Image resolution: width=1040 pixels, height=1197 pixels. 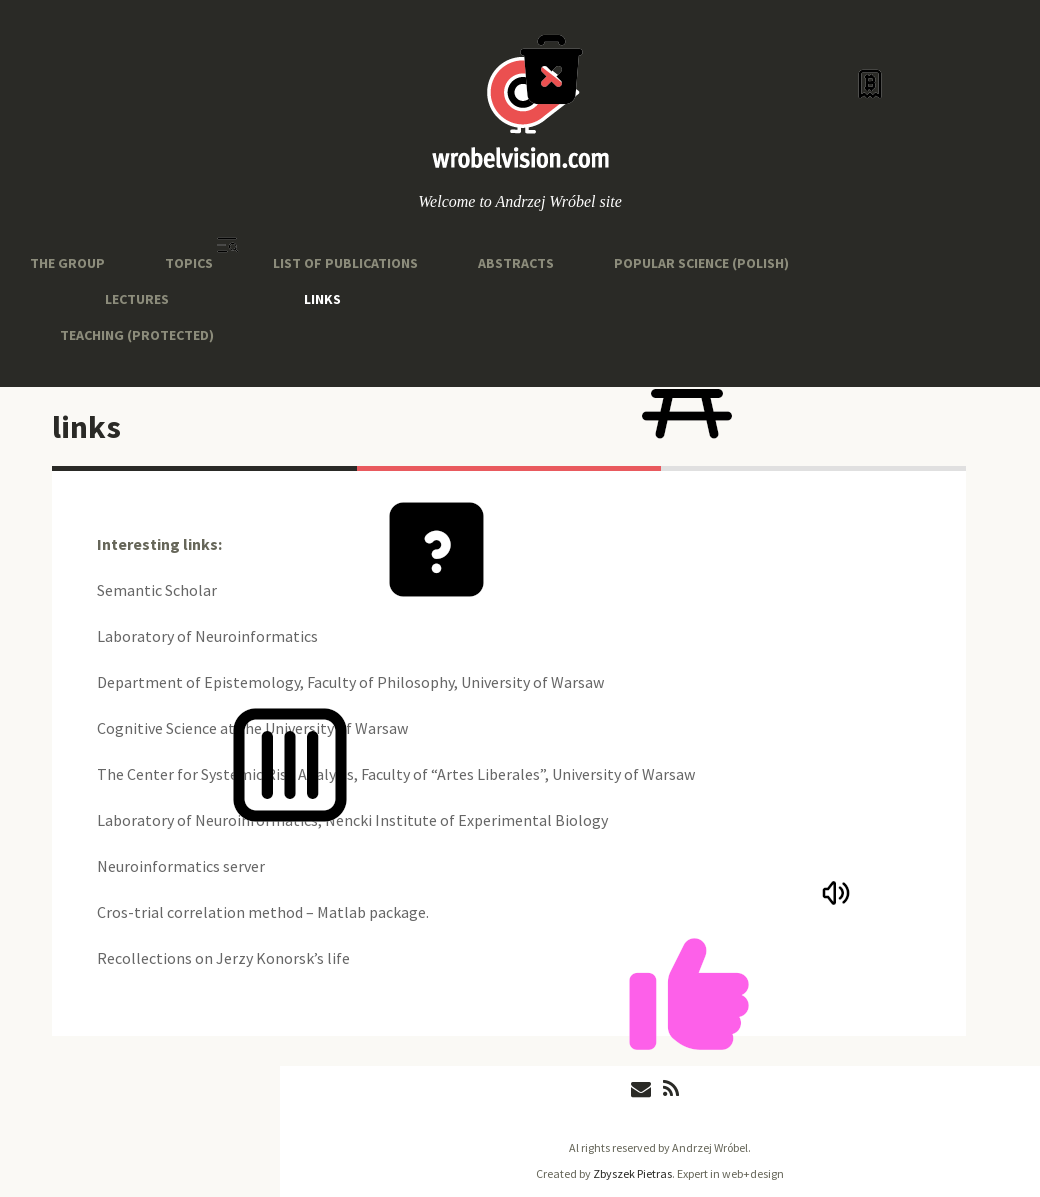 I want to click on find nearby picnic areas, so click(x=687, y=416).